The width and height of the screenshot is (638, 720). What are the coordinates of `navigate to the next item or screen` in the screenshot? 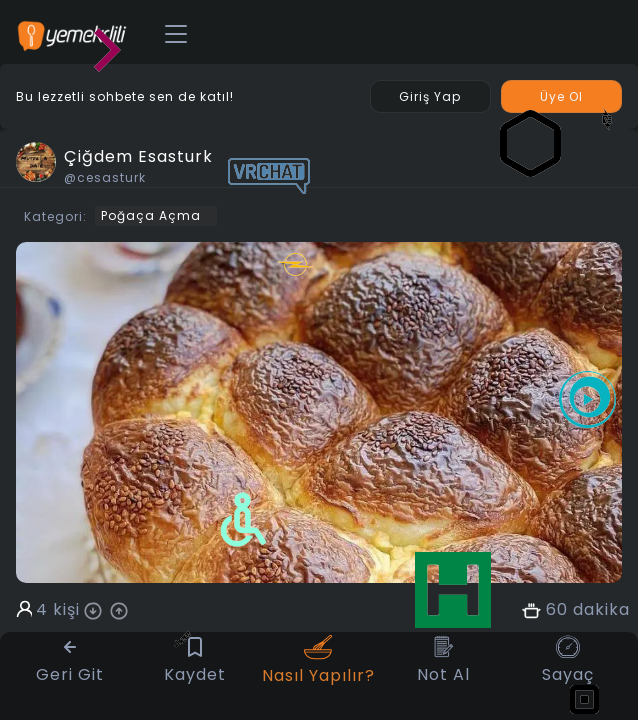 It's located at (107, 50).